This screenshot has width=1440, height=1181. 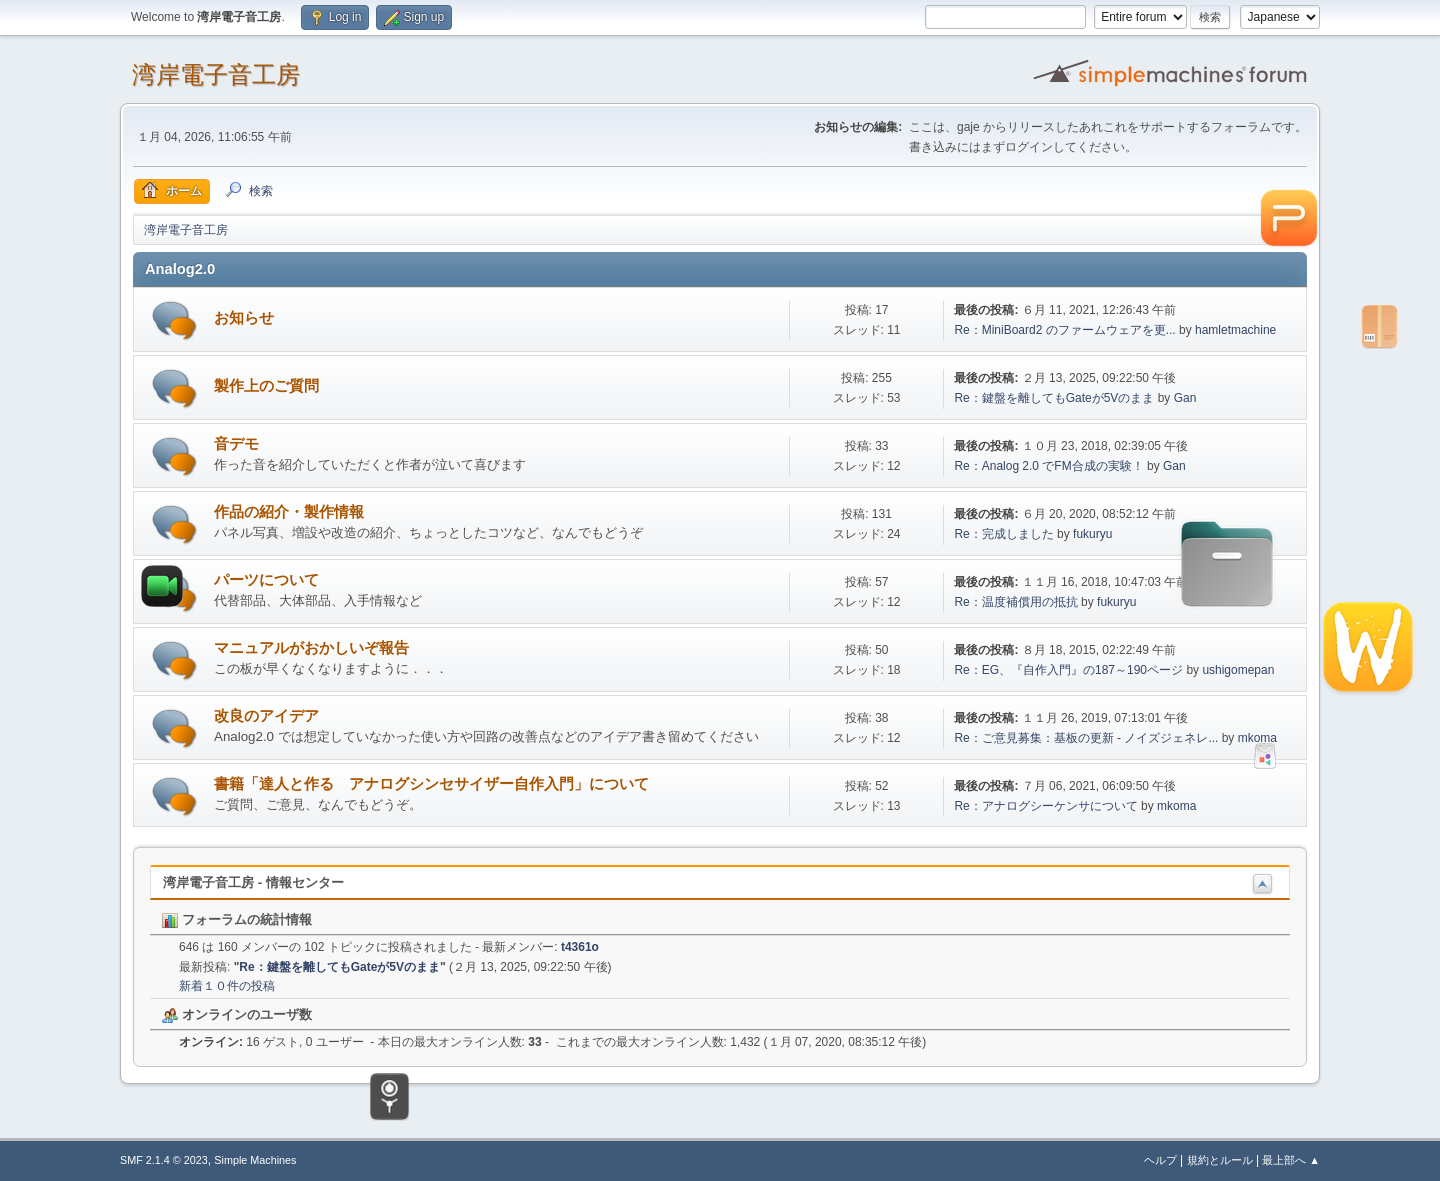 What do you see at coordinates (1368, 647) in the screenshot?
I see `open the wayland display server application` at bounding box center [1368, 647].